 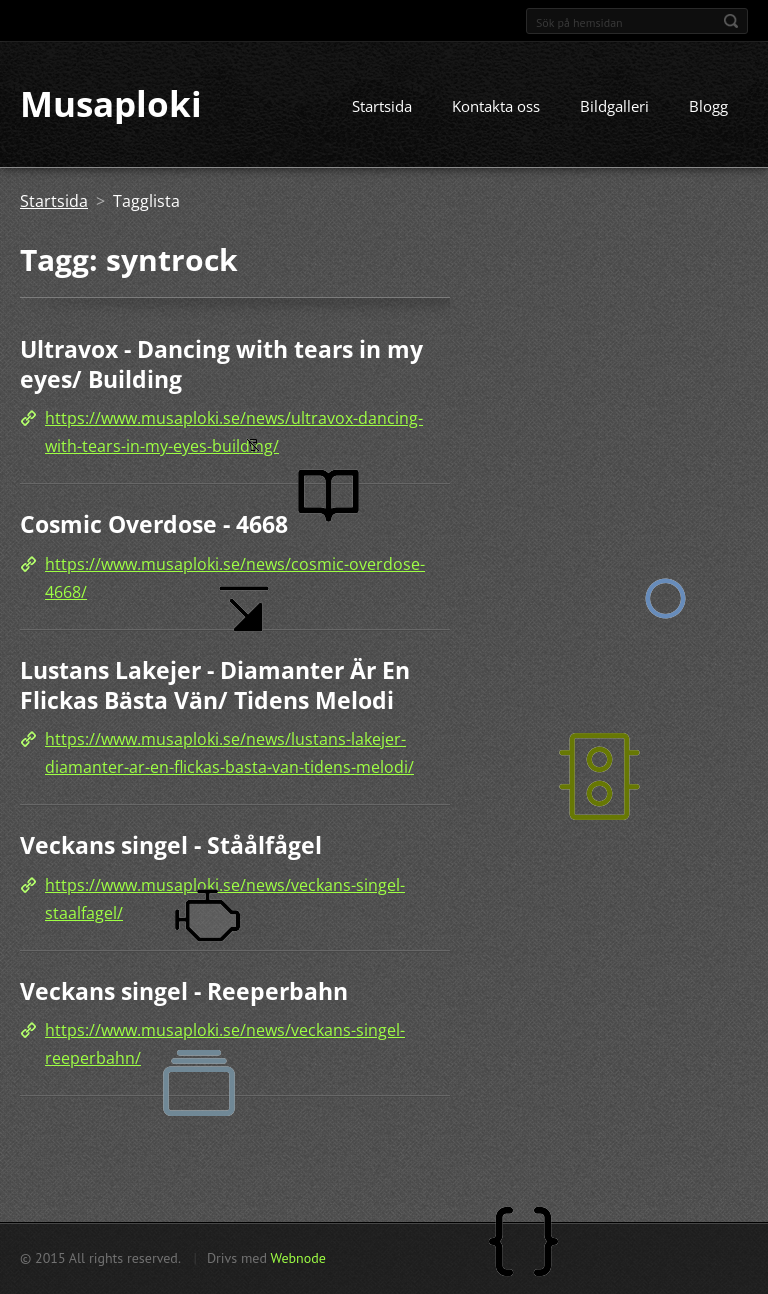 What do you see at coordinates (206, 916) in the screenshot?
I see `view engine or vehicle diagnostics` at bounding box center [206, 916].